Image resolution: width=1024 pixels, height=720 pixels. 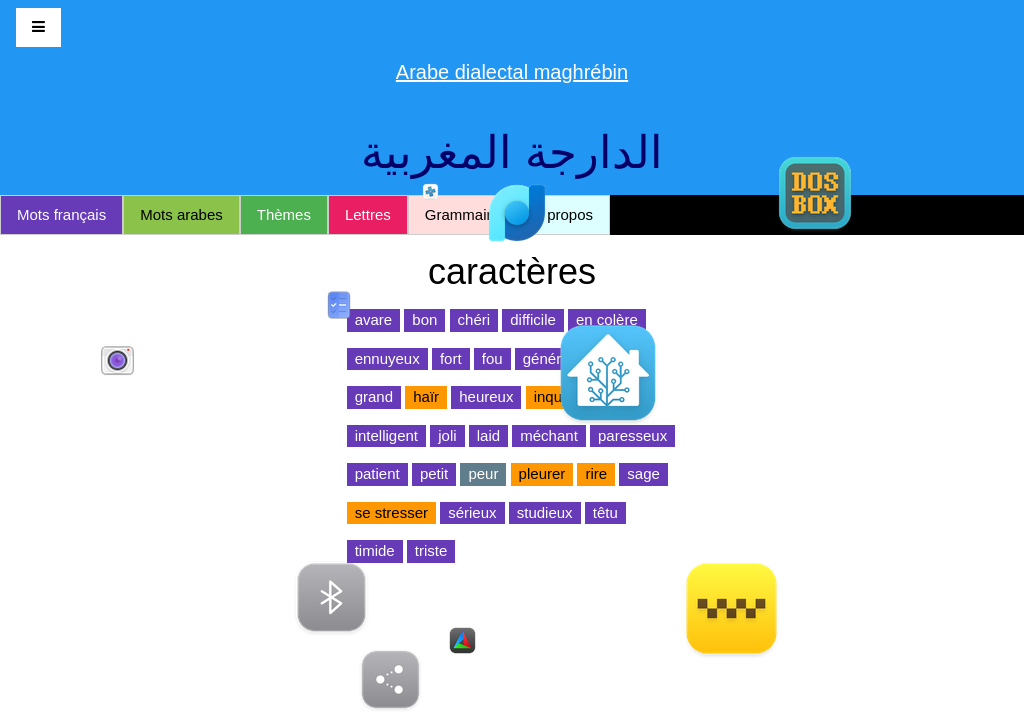 I want to click on launch DOSBox emulator to run classic DOS games and software, so click(x=815, y=193).